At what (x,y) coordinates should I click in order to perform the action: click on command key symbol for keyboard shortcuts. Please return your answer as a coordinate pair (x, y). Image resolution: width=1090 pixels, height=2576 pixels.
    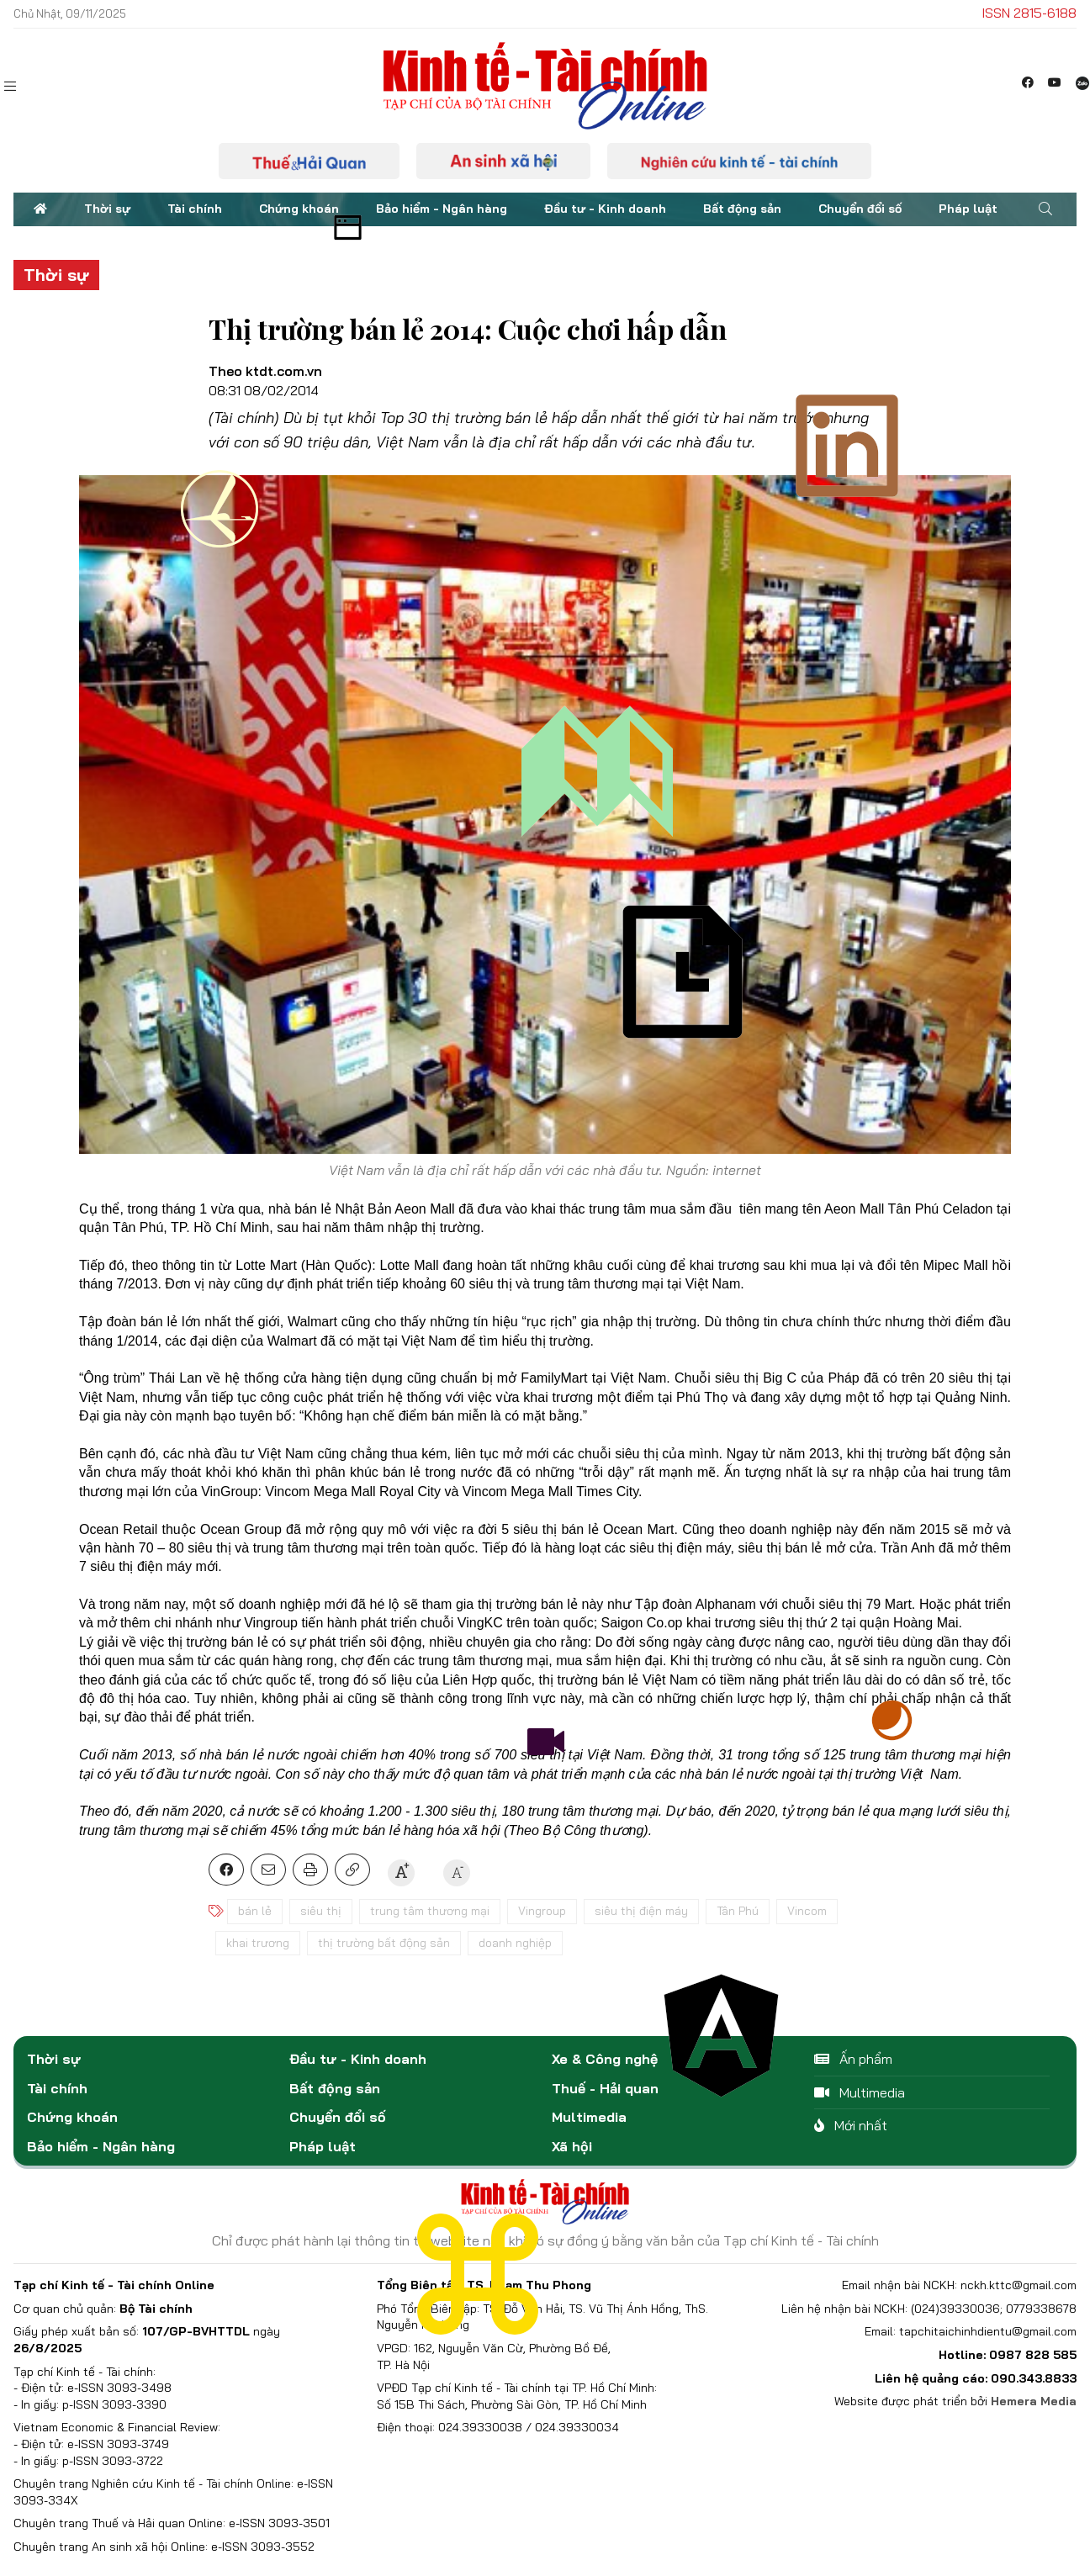
    Looking at the image, I should click on (478, 2274).